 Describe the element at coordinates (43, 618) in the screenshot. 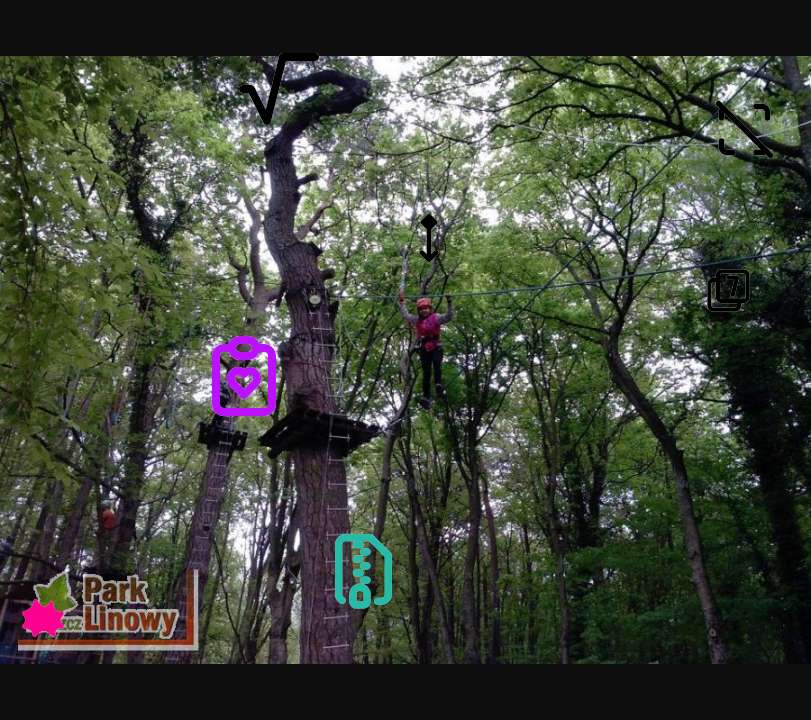

I see `indicates an explosion or impact event` at that location.